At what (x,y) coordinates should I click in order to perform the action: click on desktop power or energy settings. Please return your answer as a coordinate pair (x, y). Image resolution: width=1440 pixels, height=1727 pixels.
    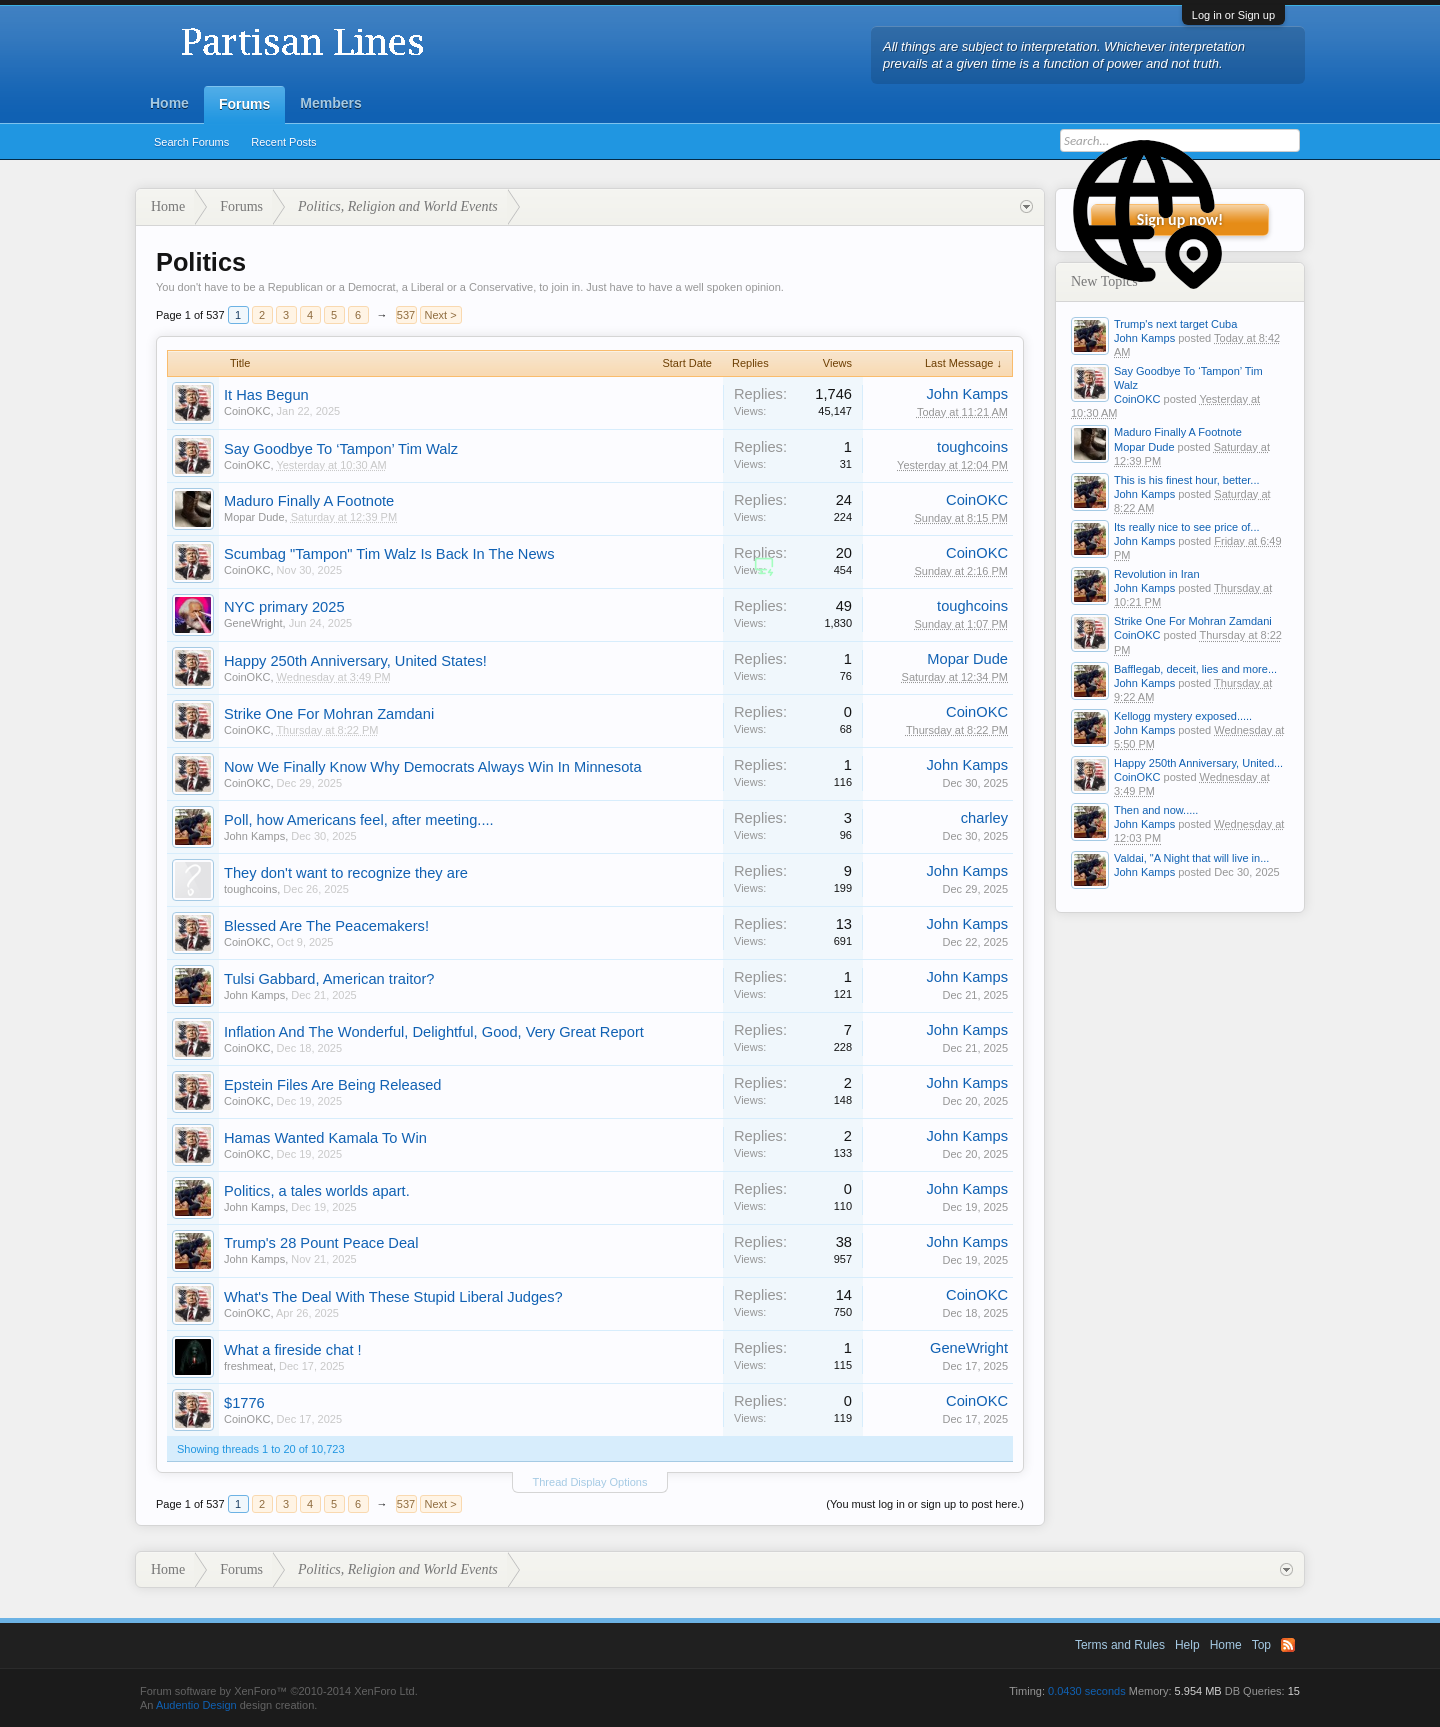
    Looking at the image, I should click on (764, 566).